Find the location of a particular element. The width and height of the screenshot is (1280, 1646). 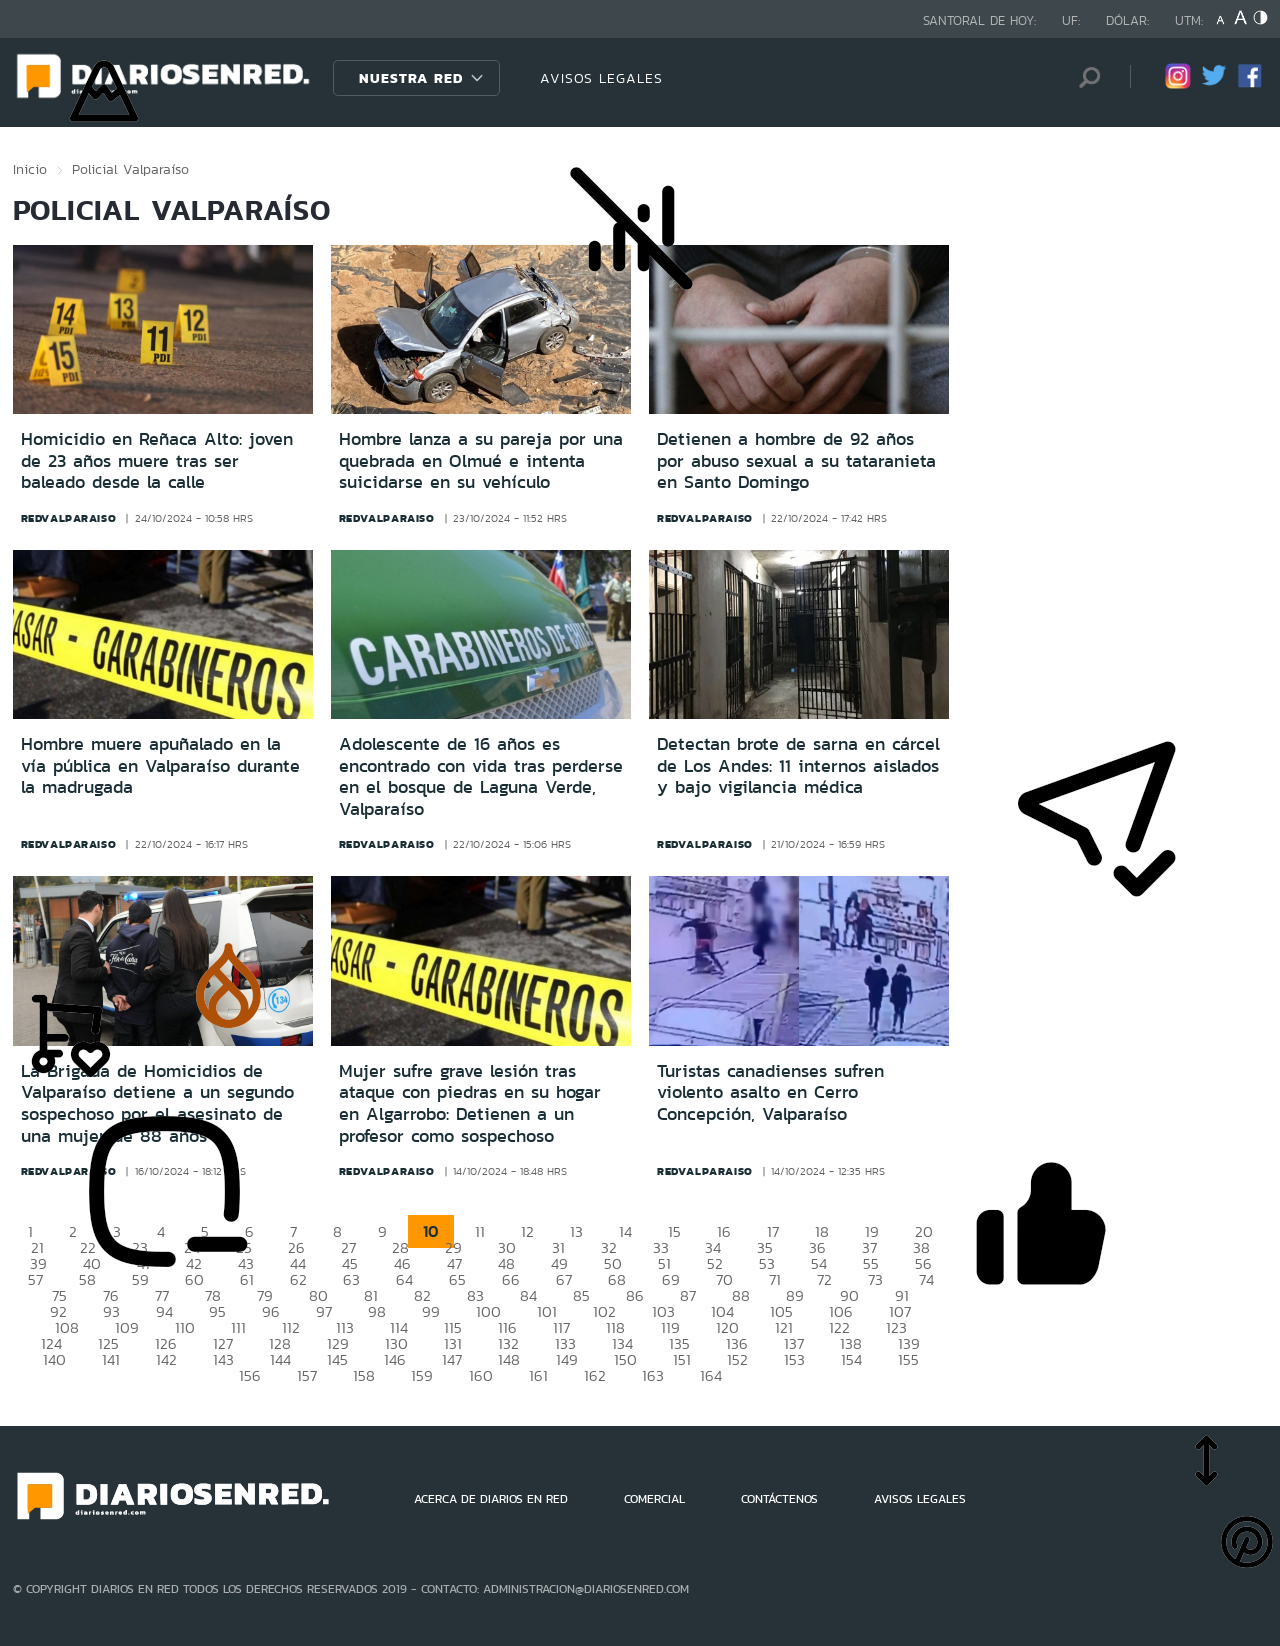

remove item from selection is located at coordinates (164, 1191).